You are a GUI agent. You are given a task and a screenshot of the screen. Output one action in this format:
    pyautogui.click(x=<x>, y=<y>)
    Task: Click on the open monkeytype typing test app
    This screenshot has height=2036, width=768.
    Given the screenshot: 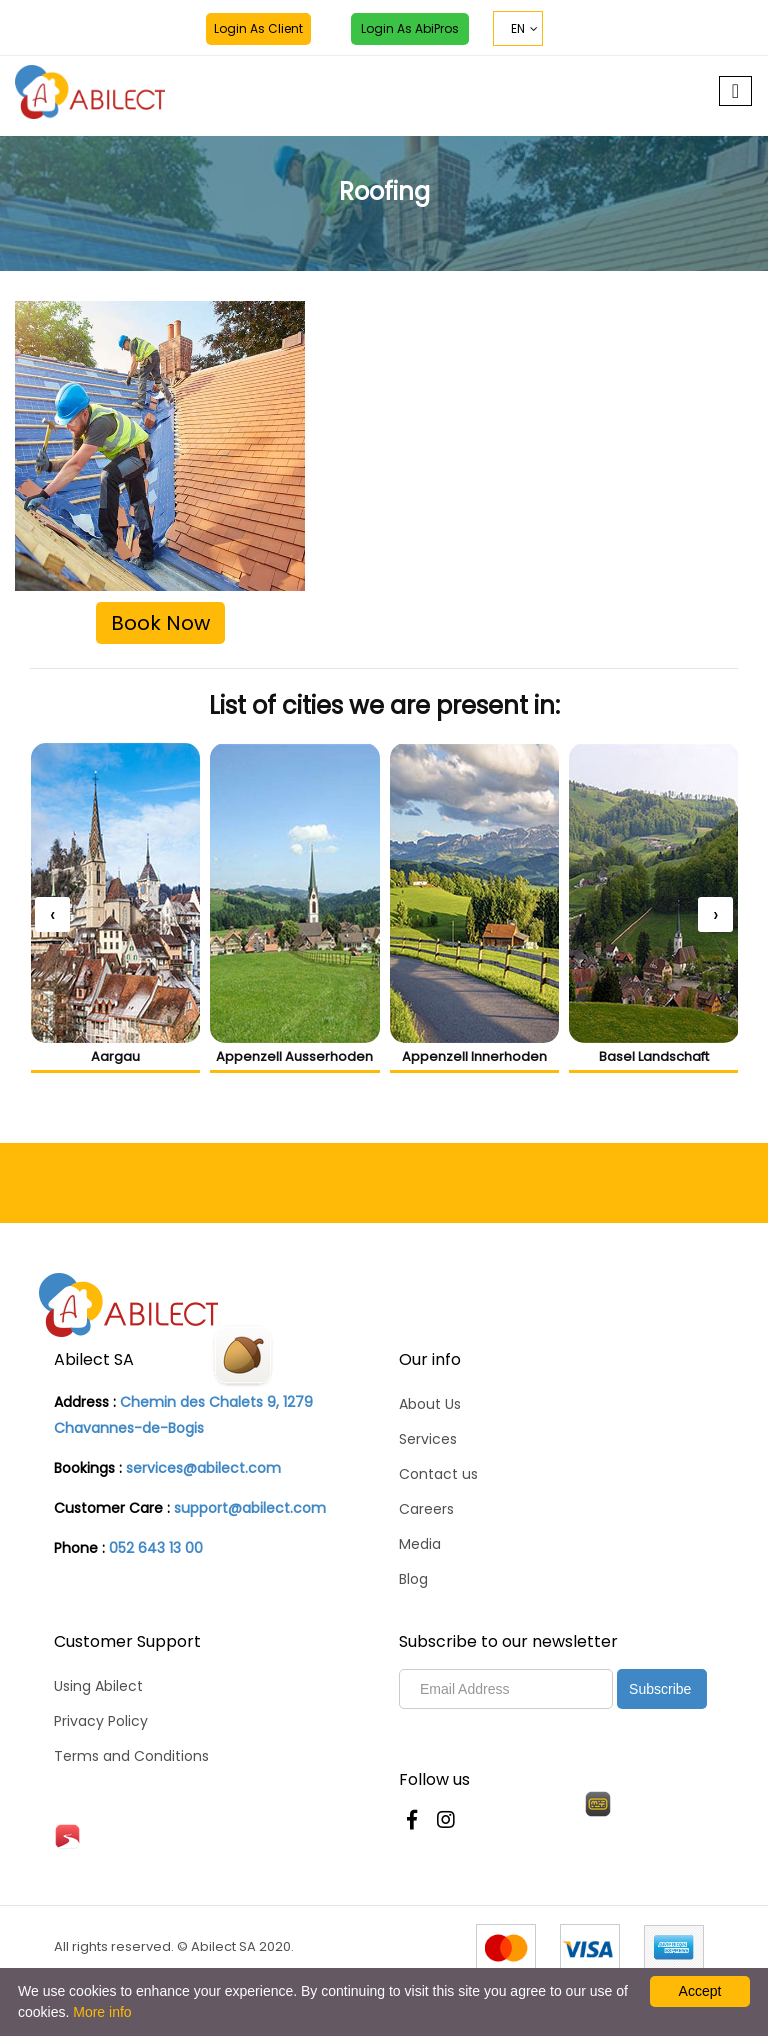 What is the action you would take?
    pyautogui.click(x=598, y=1804)
    